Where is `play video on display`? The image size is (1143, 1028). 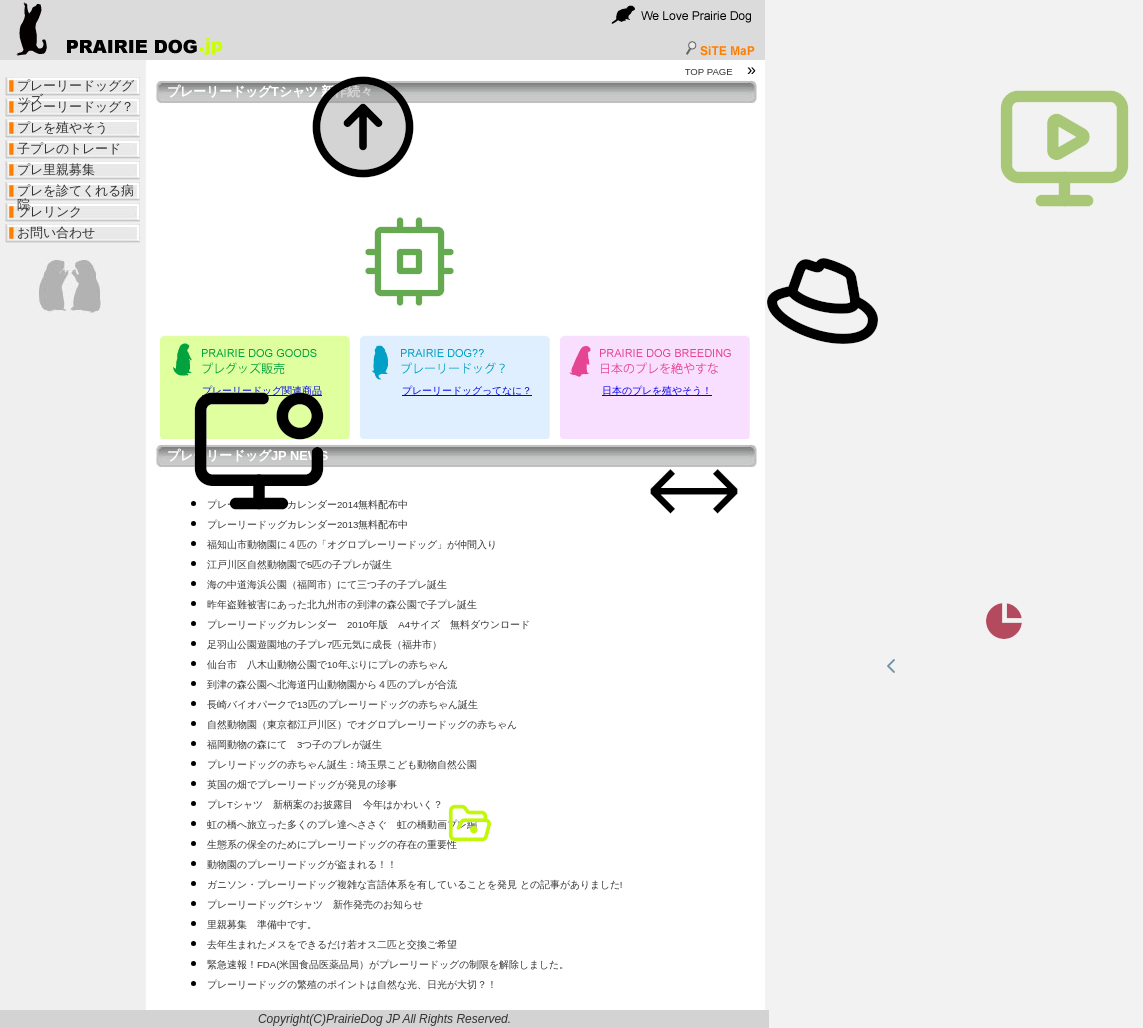 play video on display is located at coordinates (1064, 148).